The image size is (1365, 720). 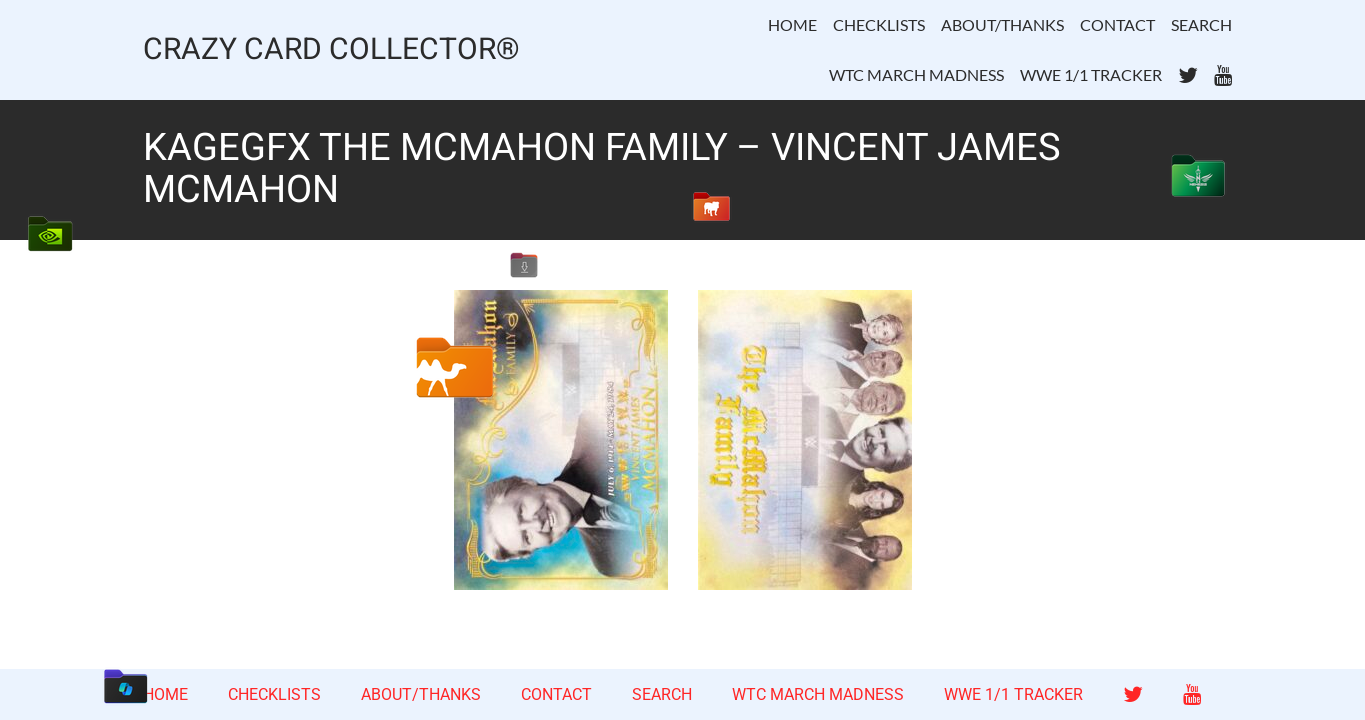 I want to click on open the nyk nemesis team or game folder, so click(x=1198, y=177).